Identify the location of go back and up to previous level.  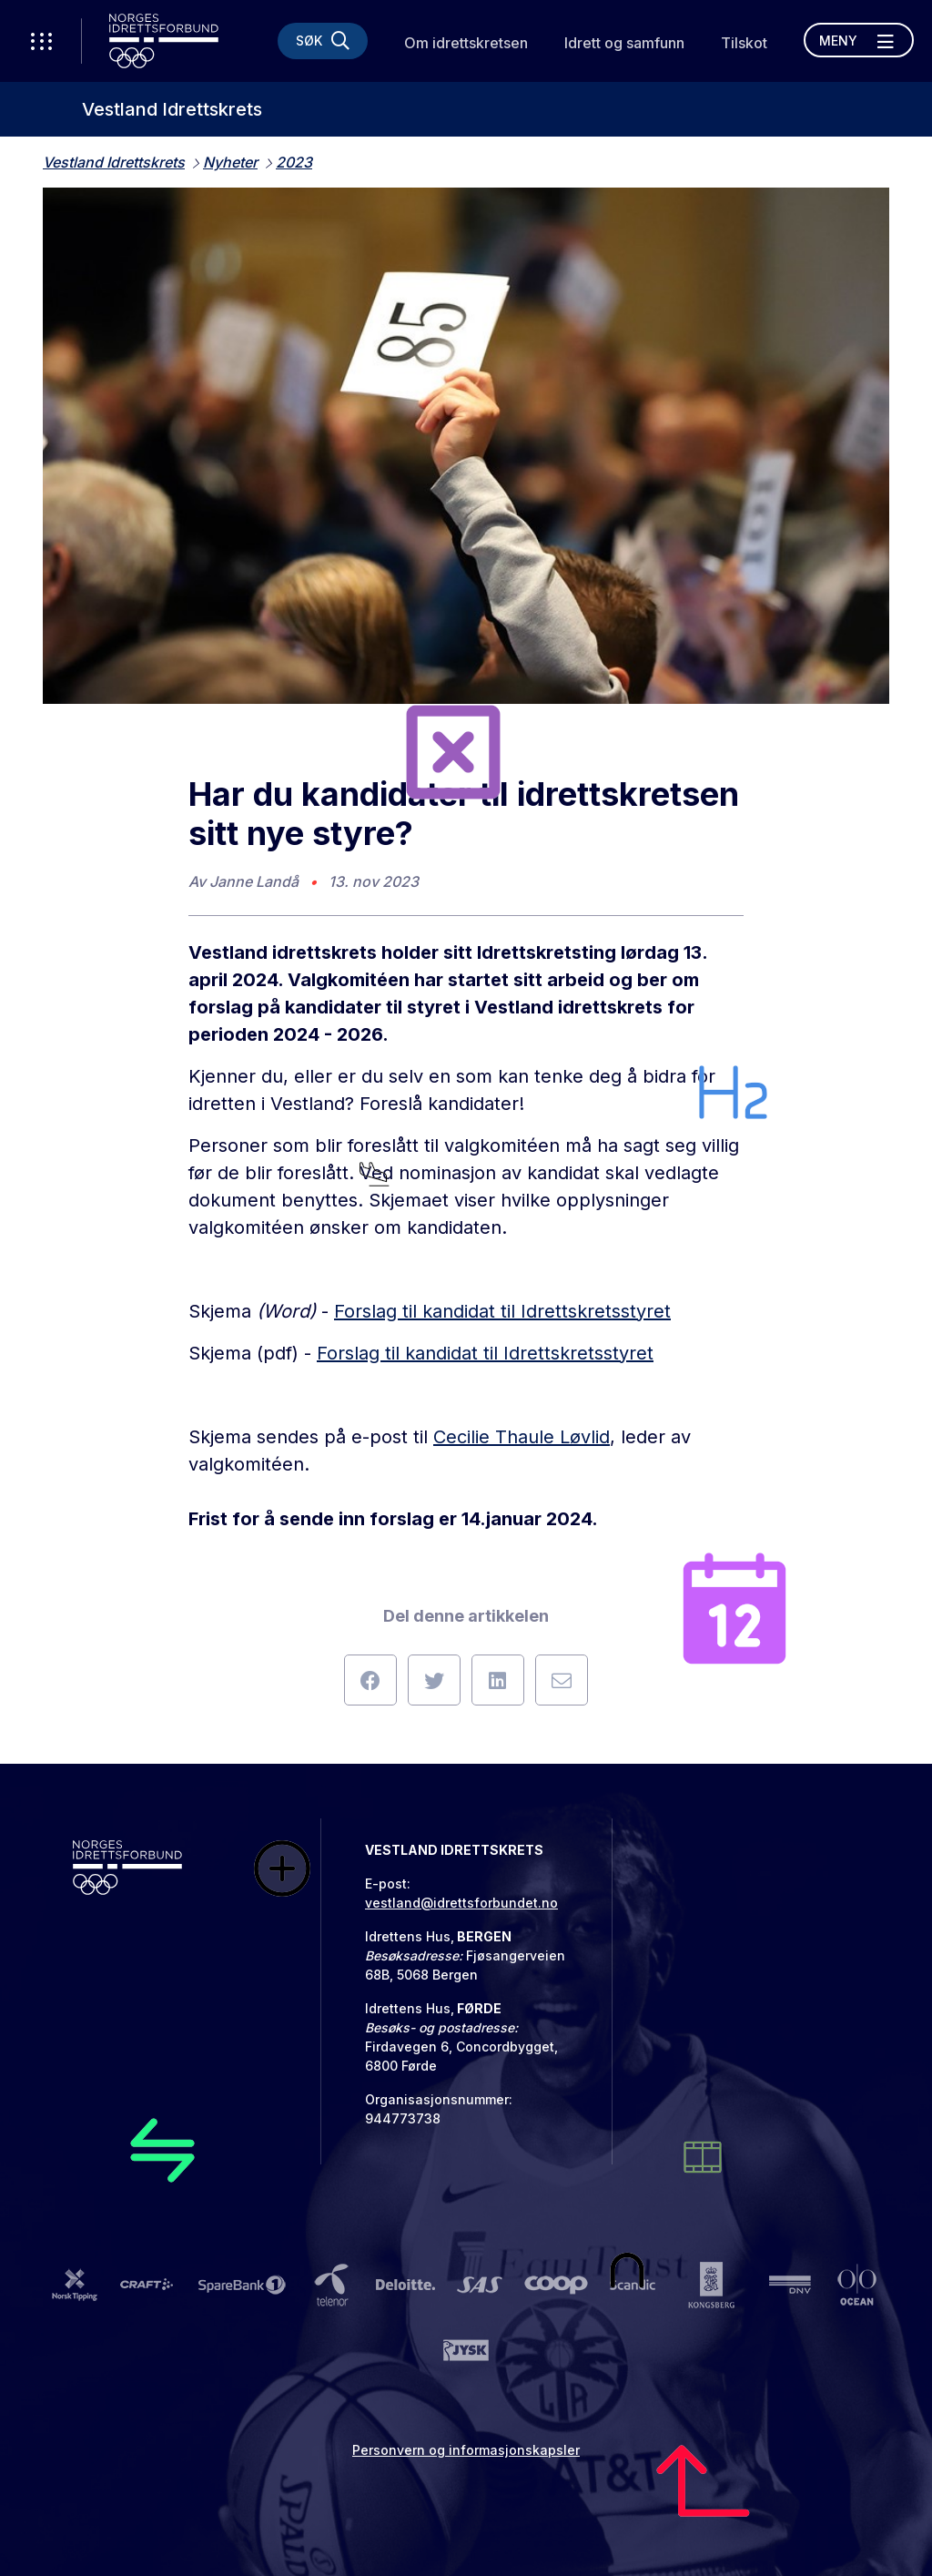
(699, 2484).